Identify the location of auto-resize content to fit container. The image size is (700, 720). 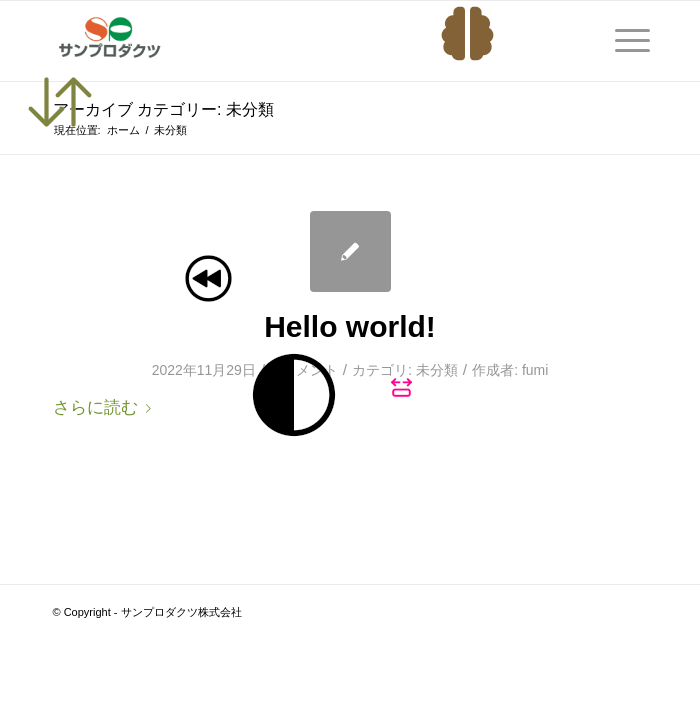
(401, 387).